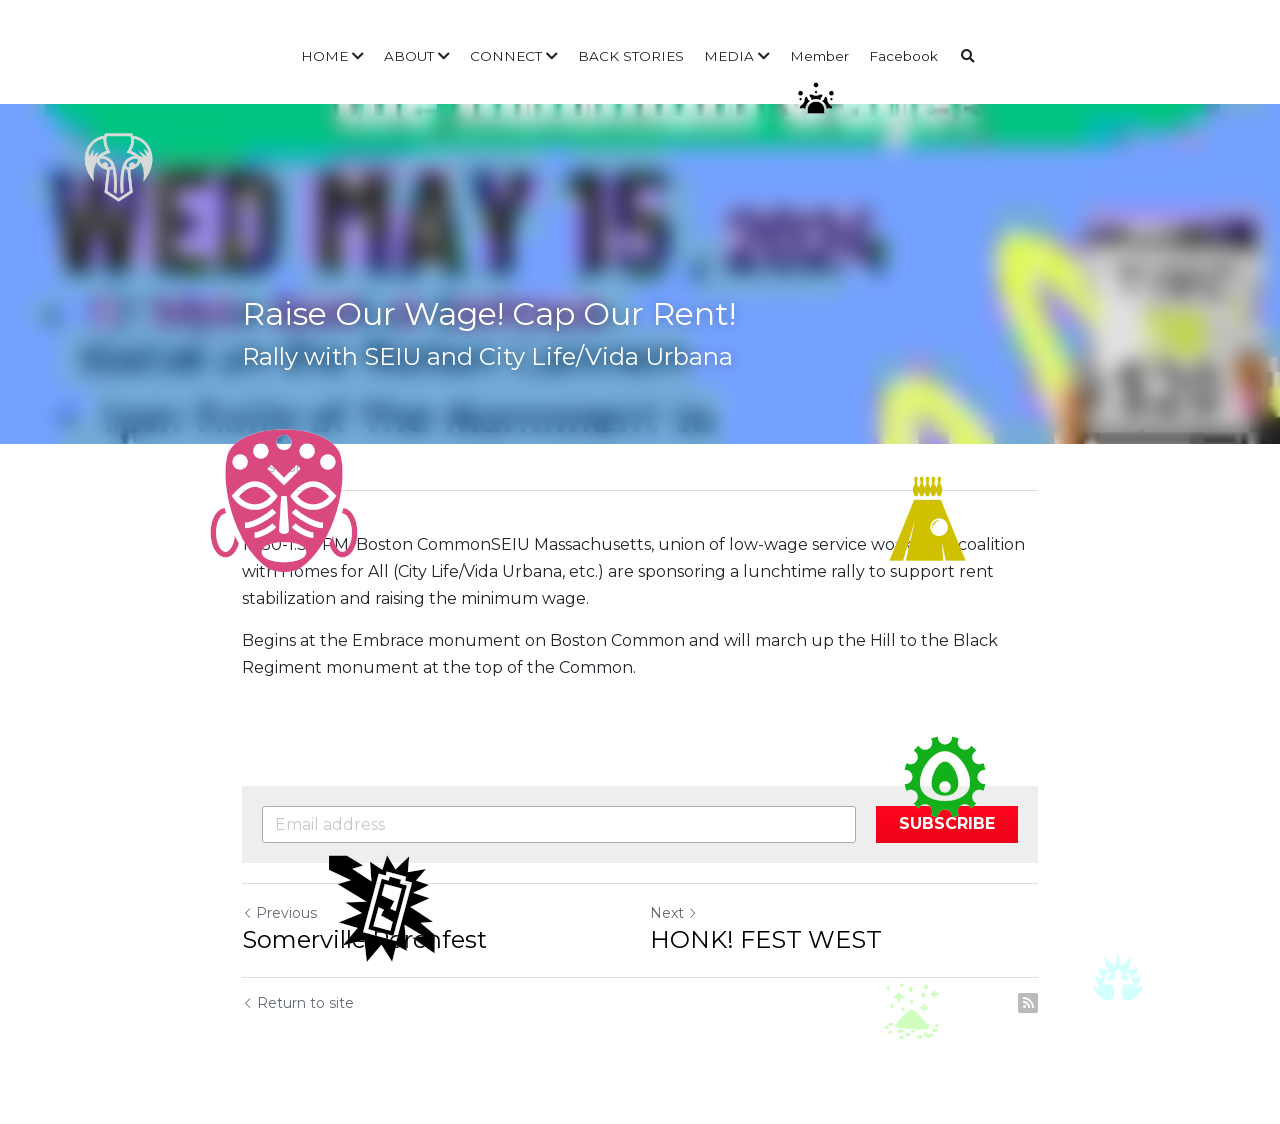 This screenshot has width=1280, height=1124. What do you see at coordinates (284, 501) in the screenshot?
I see `access tribal or cultural game content` at bounding box center [284, 501].